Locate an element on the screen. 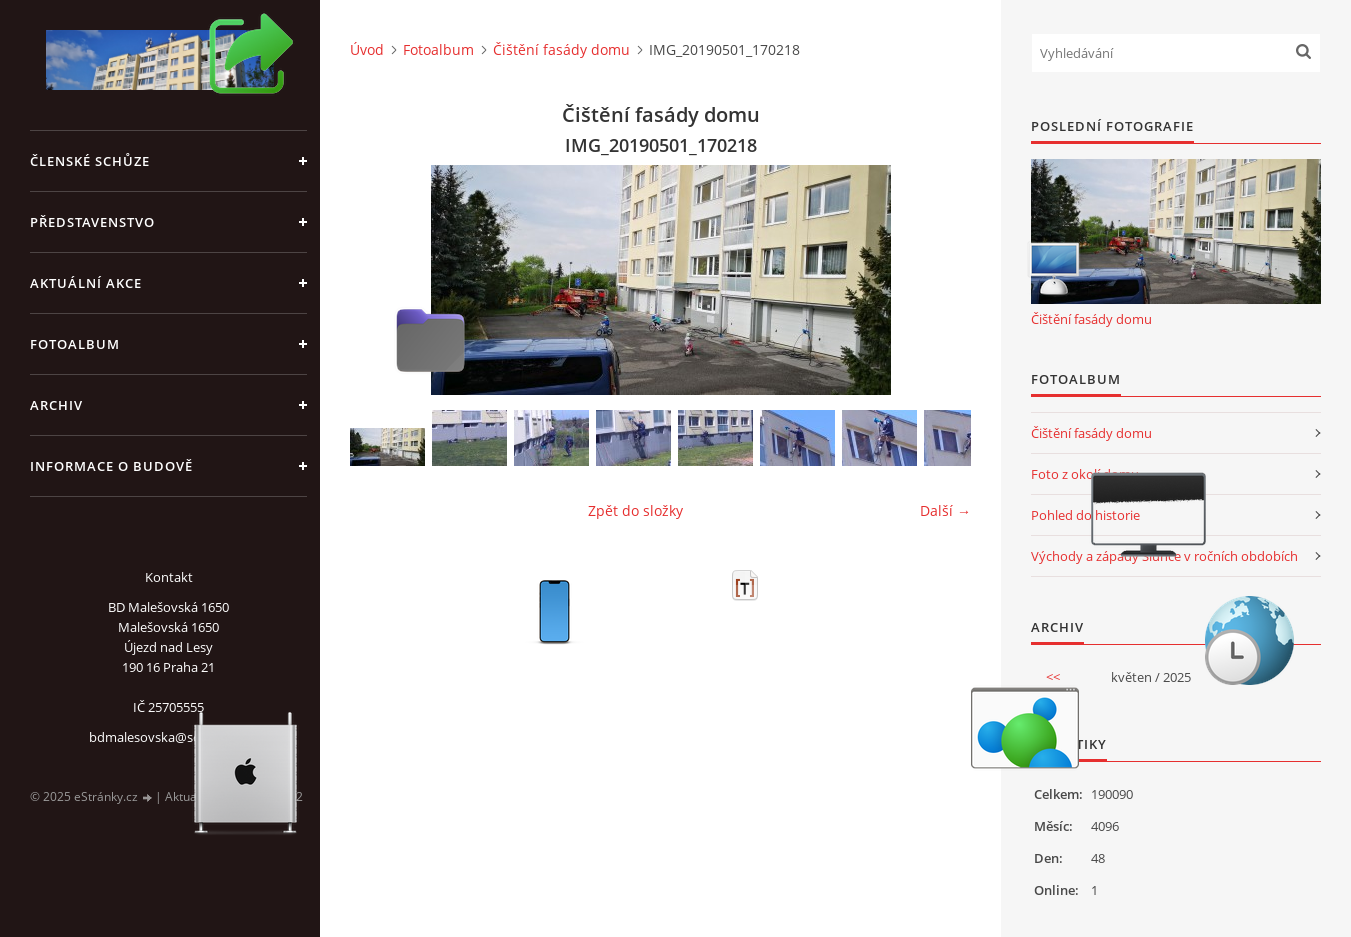 The height and width of the screenshot is (937, 1351). represents an imac g4 device in system settings is located at coordinates (1054, 267).